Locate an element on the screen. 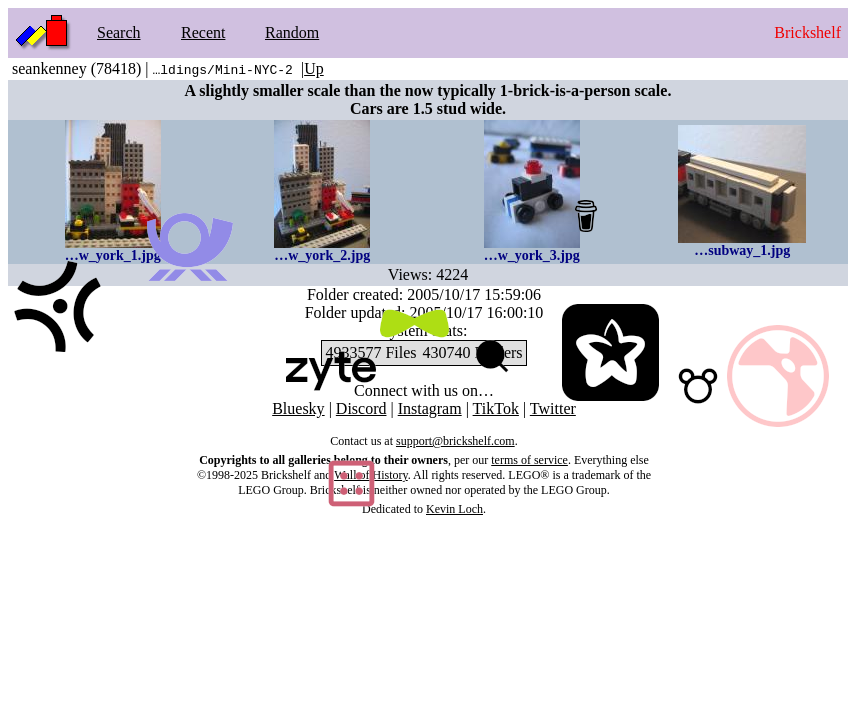 Image resolution: width=848 pixels, height=720 pixels. Zyte company logo is located at coordinates (331, 371).